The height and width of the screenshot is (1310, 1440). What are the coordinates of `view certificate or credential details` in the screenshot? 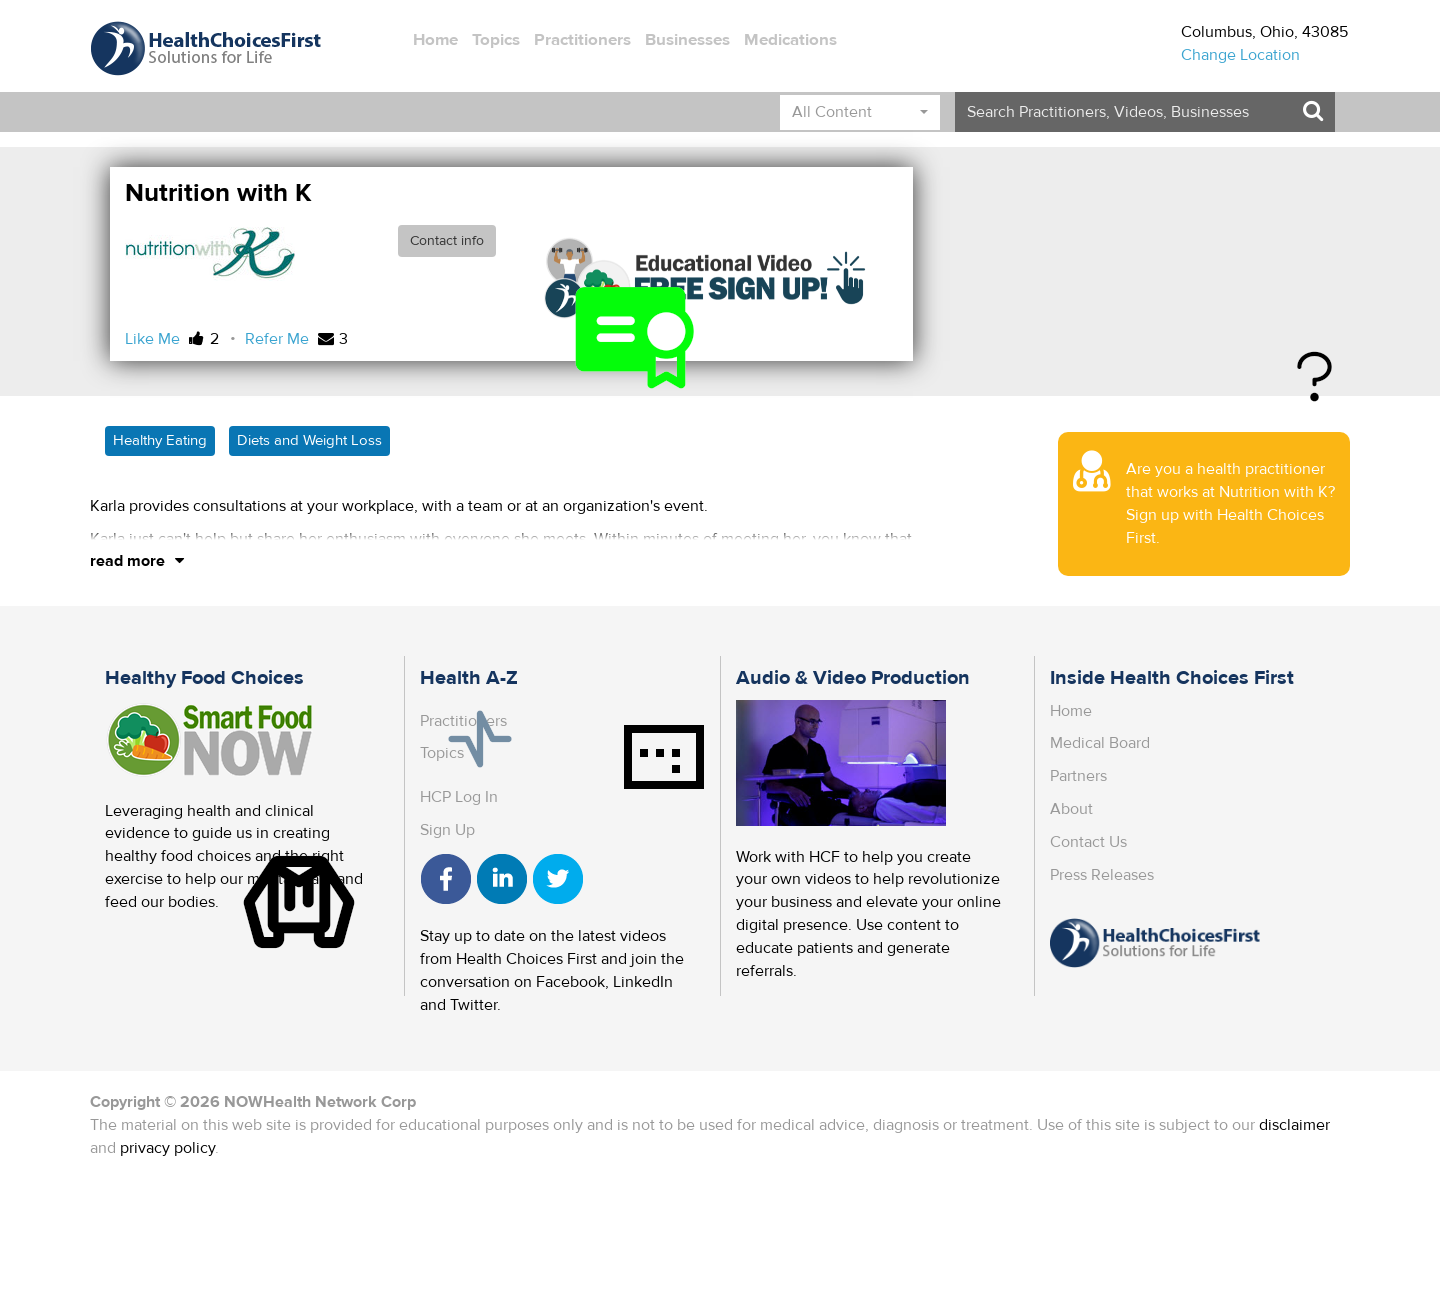 It's located at (630, 333).